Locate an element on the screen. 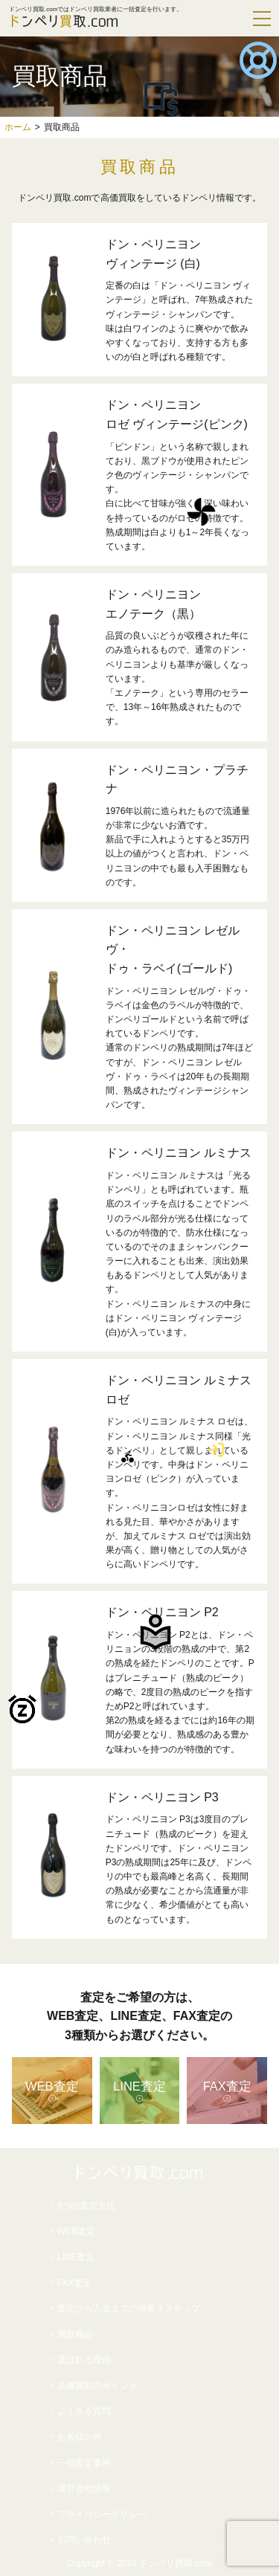  access local library or reading resources is located at coordinates (155, 1633).